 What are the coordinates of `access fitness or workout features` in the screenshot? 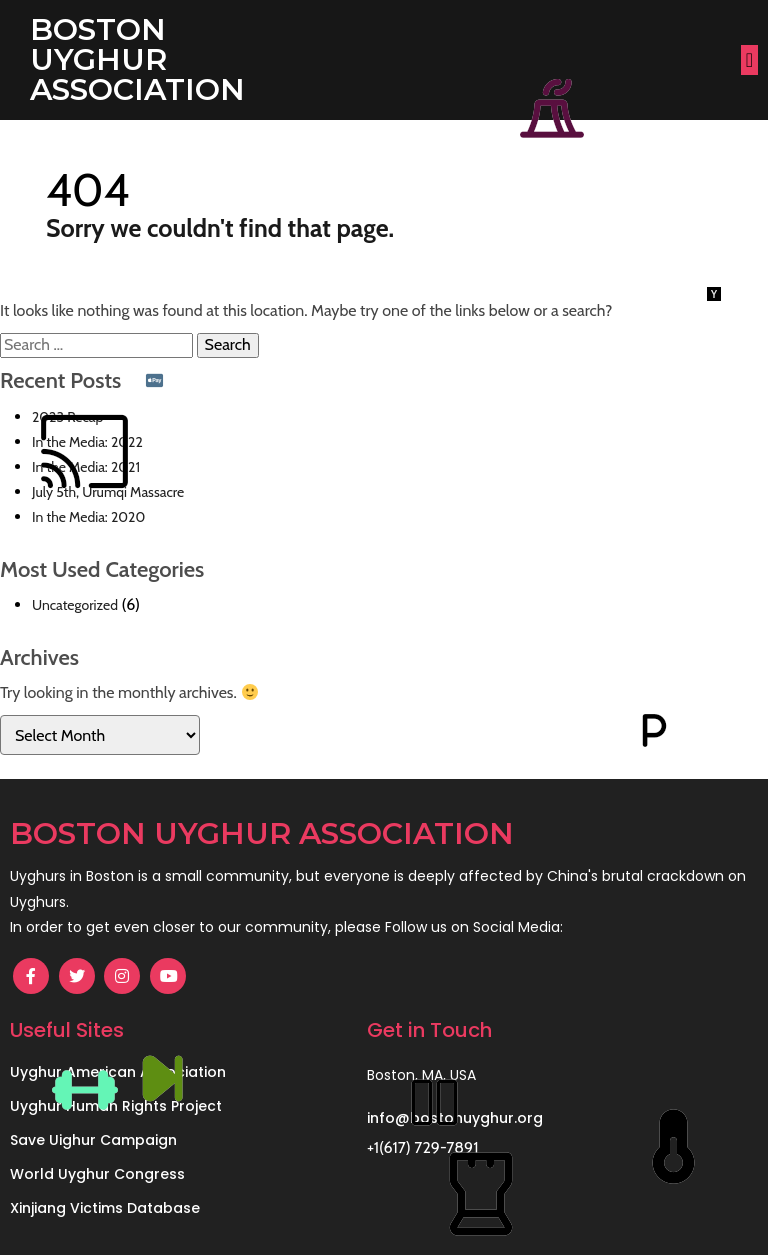 It's located at (85, 1090).